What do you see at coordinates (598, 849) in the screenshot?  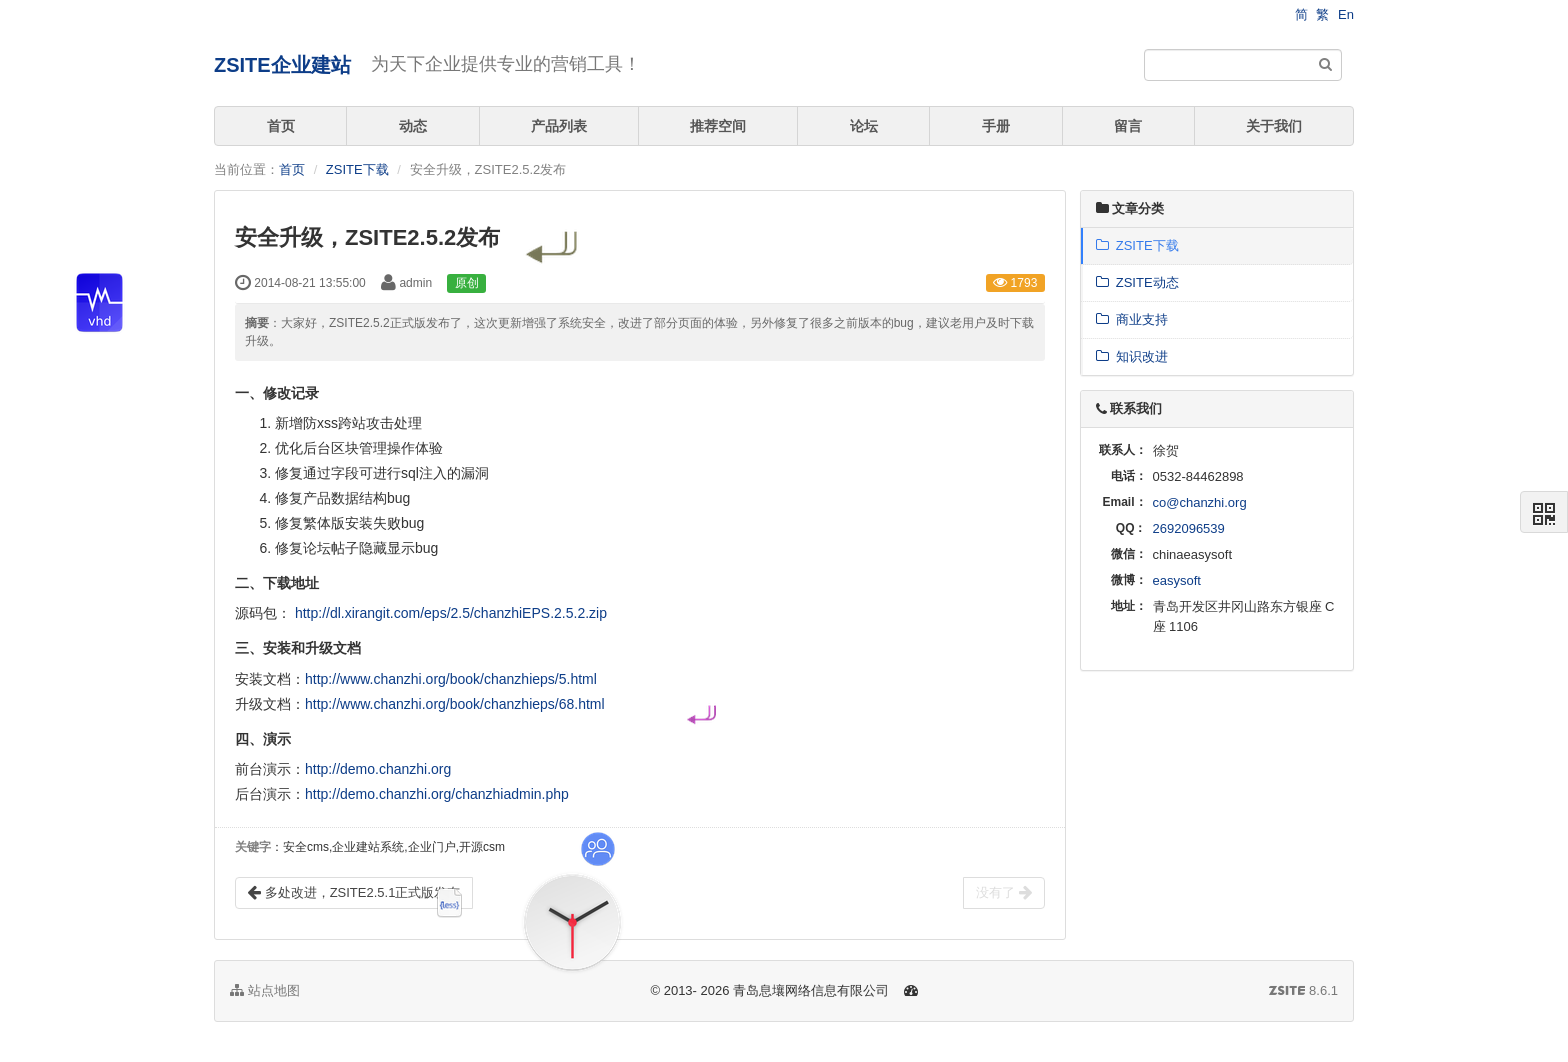 I see `access user account settings` at bounding box center [598, 849].